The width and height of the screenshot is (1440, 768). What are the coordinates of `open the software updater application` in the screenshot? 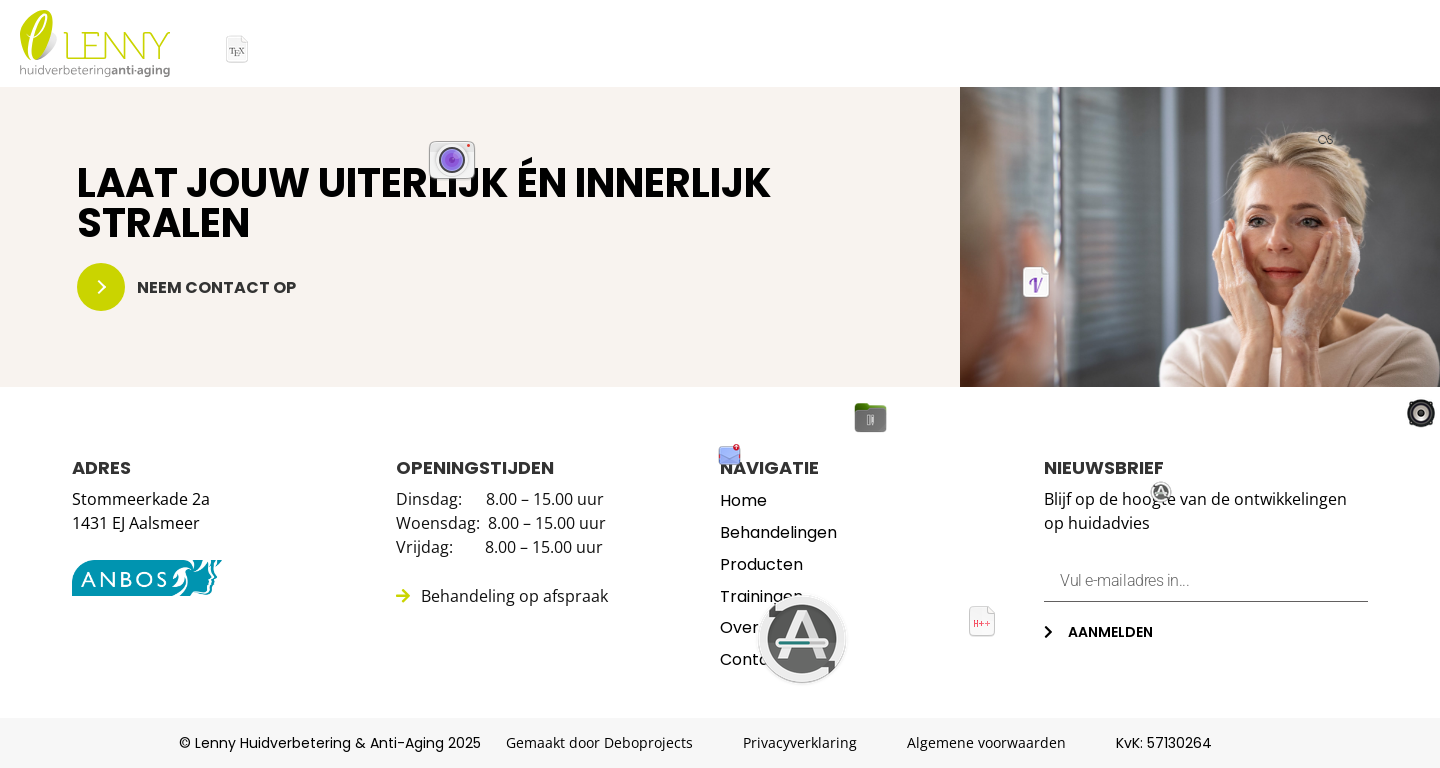 It's located at (1161, 492).